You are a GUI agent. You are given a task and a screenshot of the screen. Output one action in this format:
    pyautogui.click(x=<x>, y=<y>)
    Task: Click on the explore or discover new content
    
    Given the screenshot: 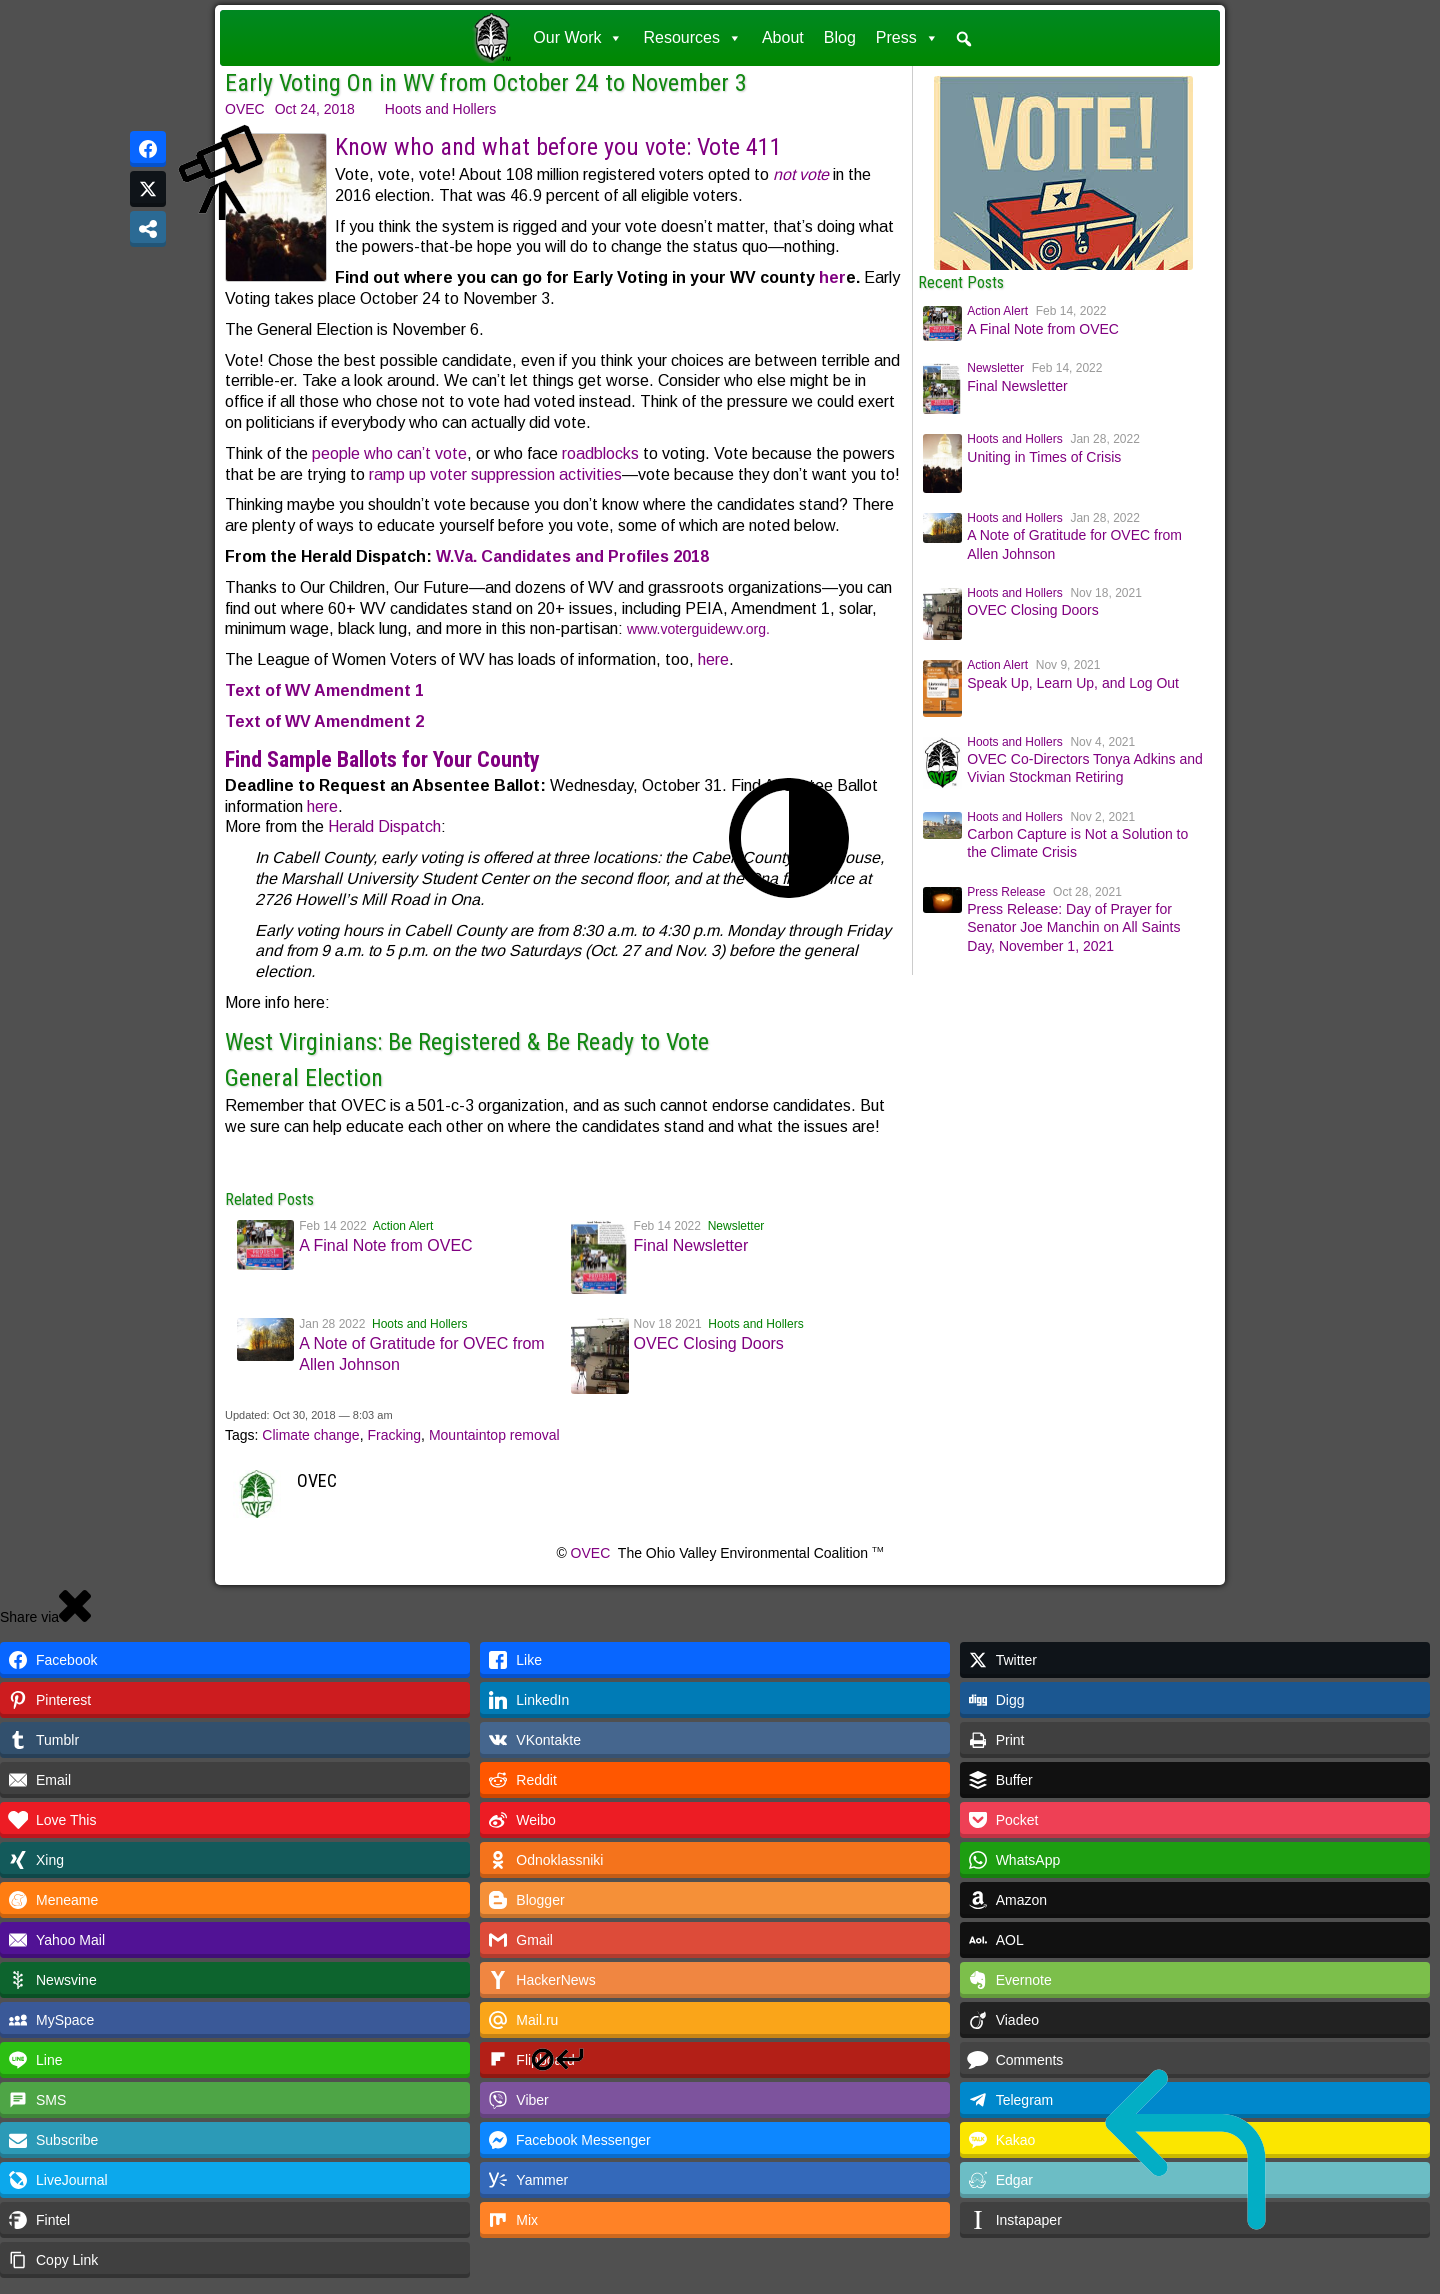 What is the action you would take?
    pyautogui.click(x=222, y=172)
    